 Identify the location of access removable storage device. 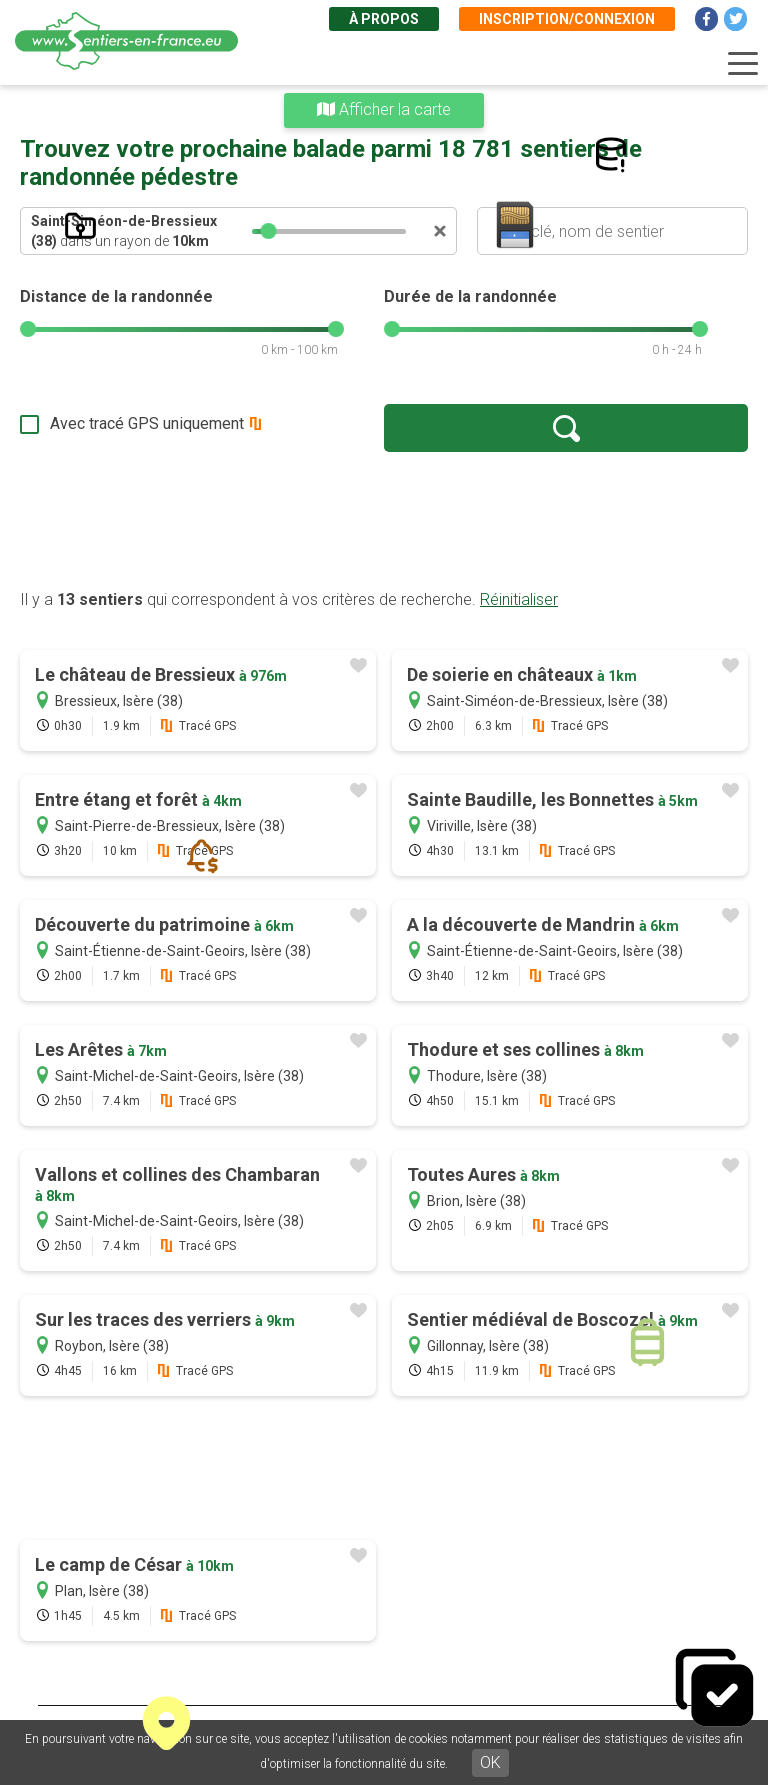
(515, 225).